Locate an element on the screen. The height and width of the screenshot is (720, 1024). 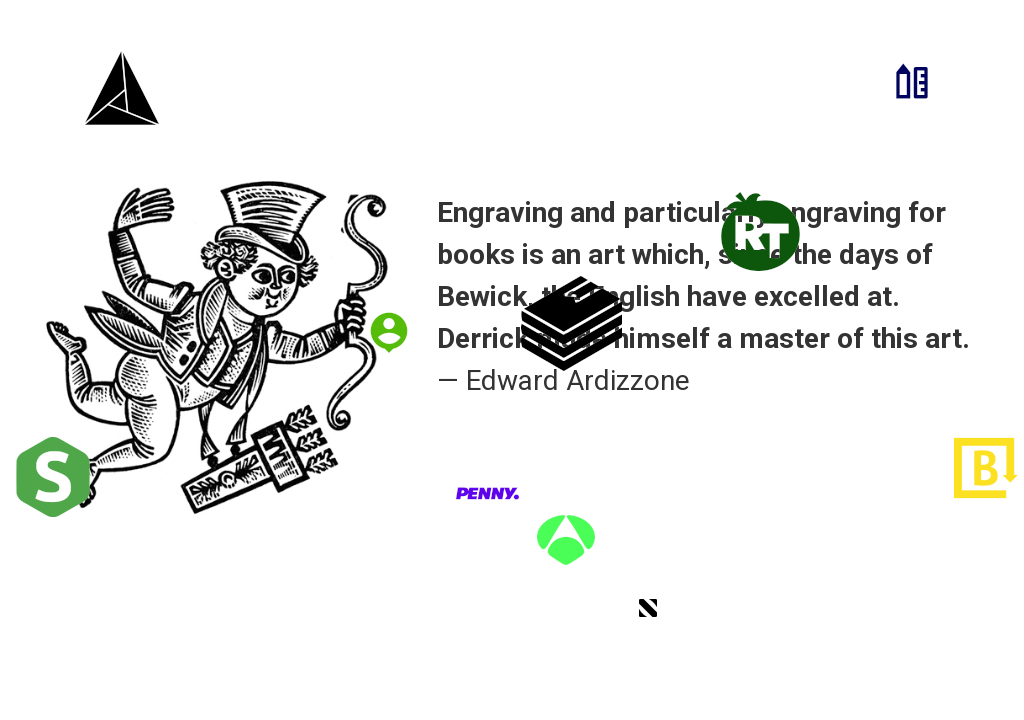
visit rotten tomatoes website is located at coordinates (760, 231).